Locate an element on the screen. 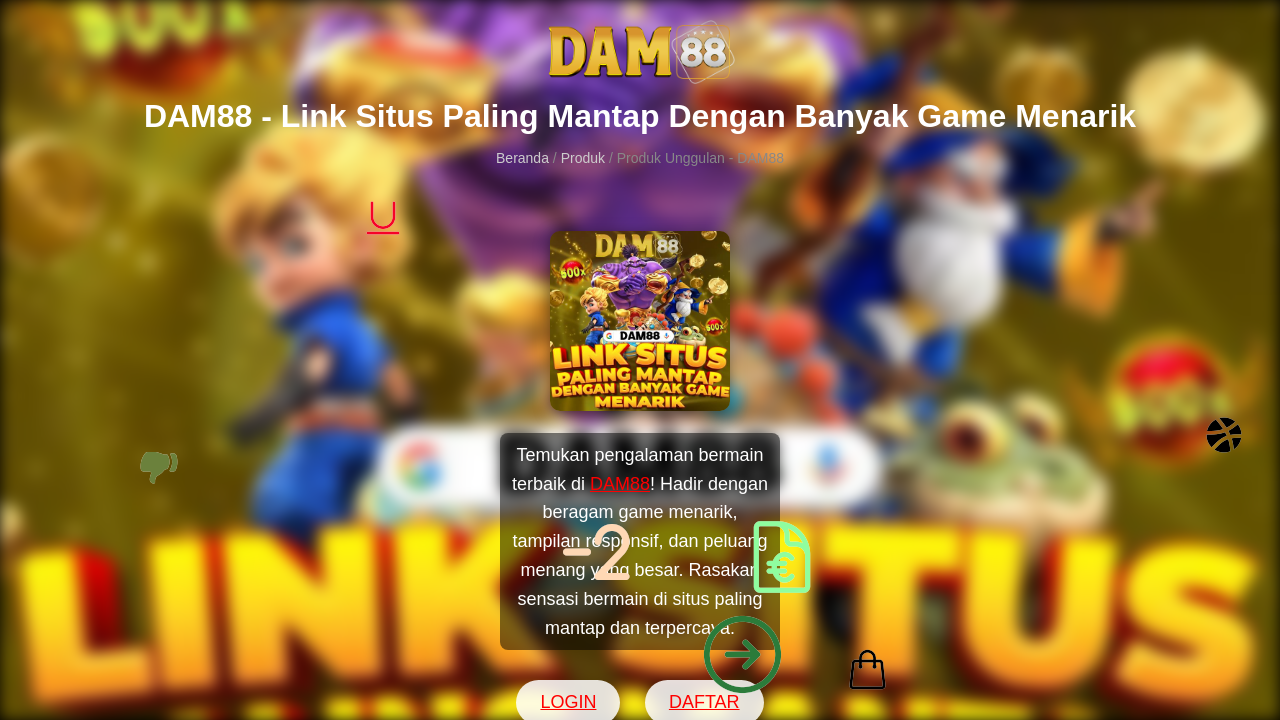 The height and width of the screenshot is (720, 1280). view euro invoice or financial document is located at coordinates (782, 557).